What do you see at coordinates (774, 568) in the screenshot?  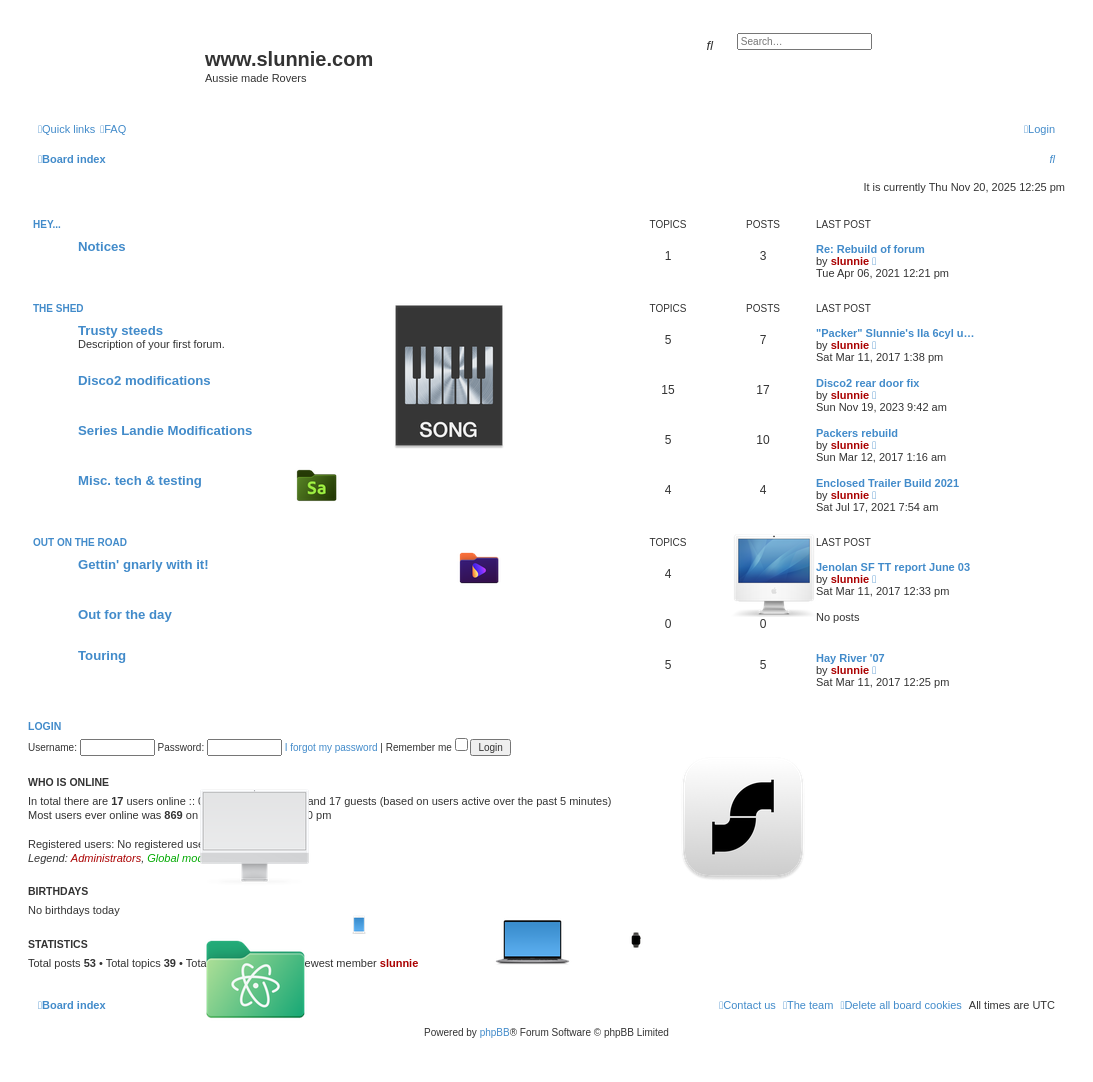 I see `represents an iMac device in system settings` at bounding box center [774, 568].